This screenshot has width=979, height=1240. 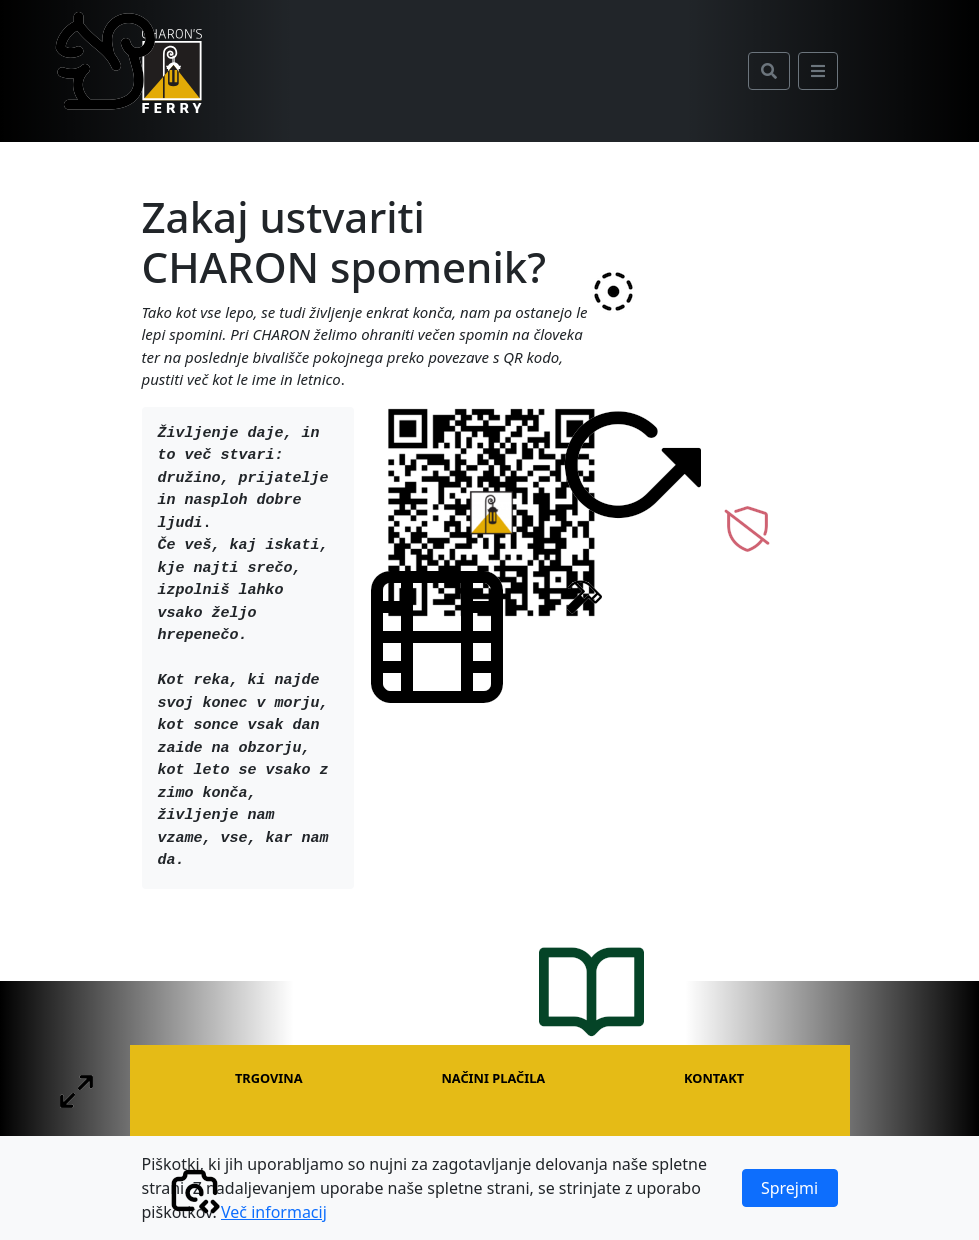 I want to click on view stashed or cached content, so click(x=103, y=64).